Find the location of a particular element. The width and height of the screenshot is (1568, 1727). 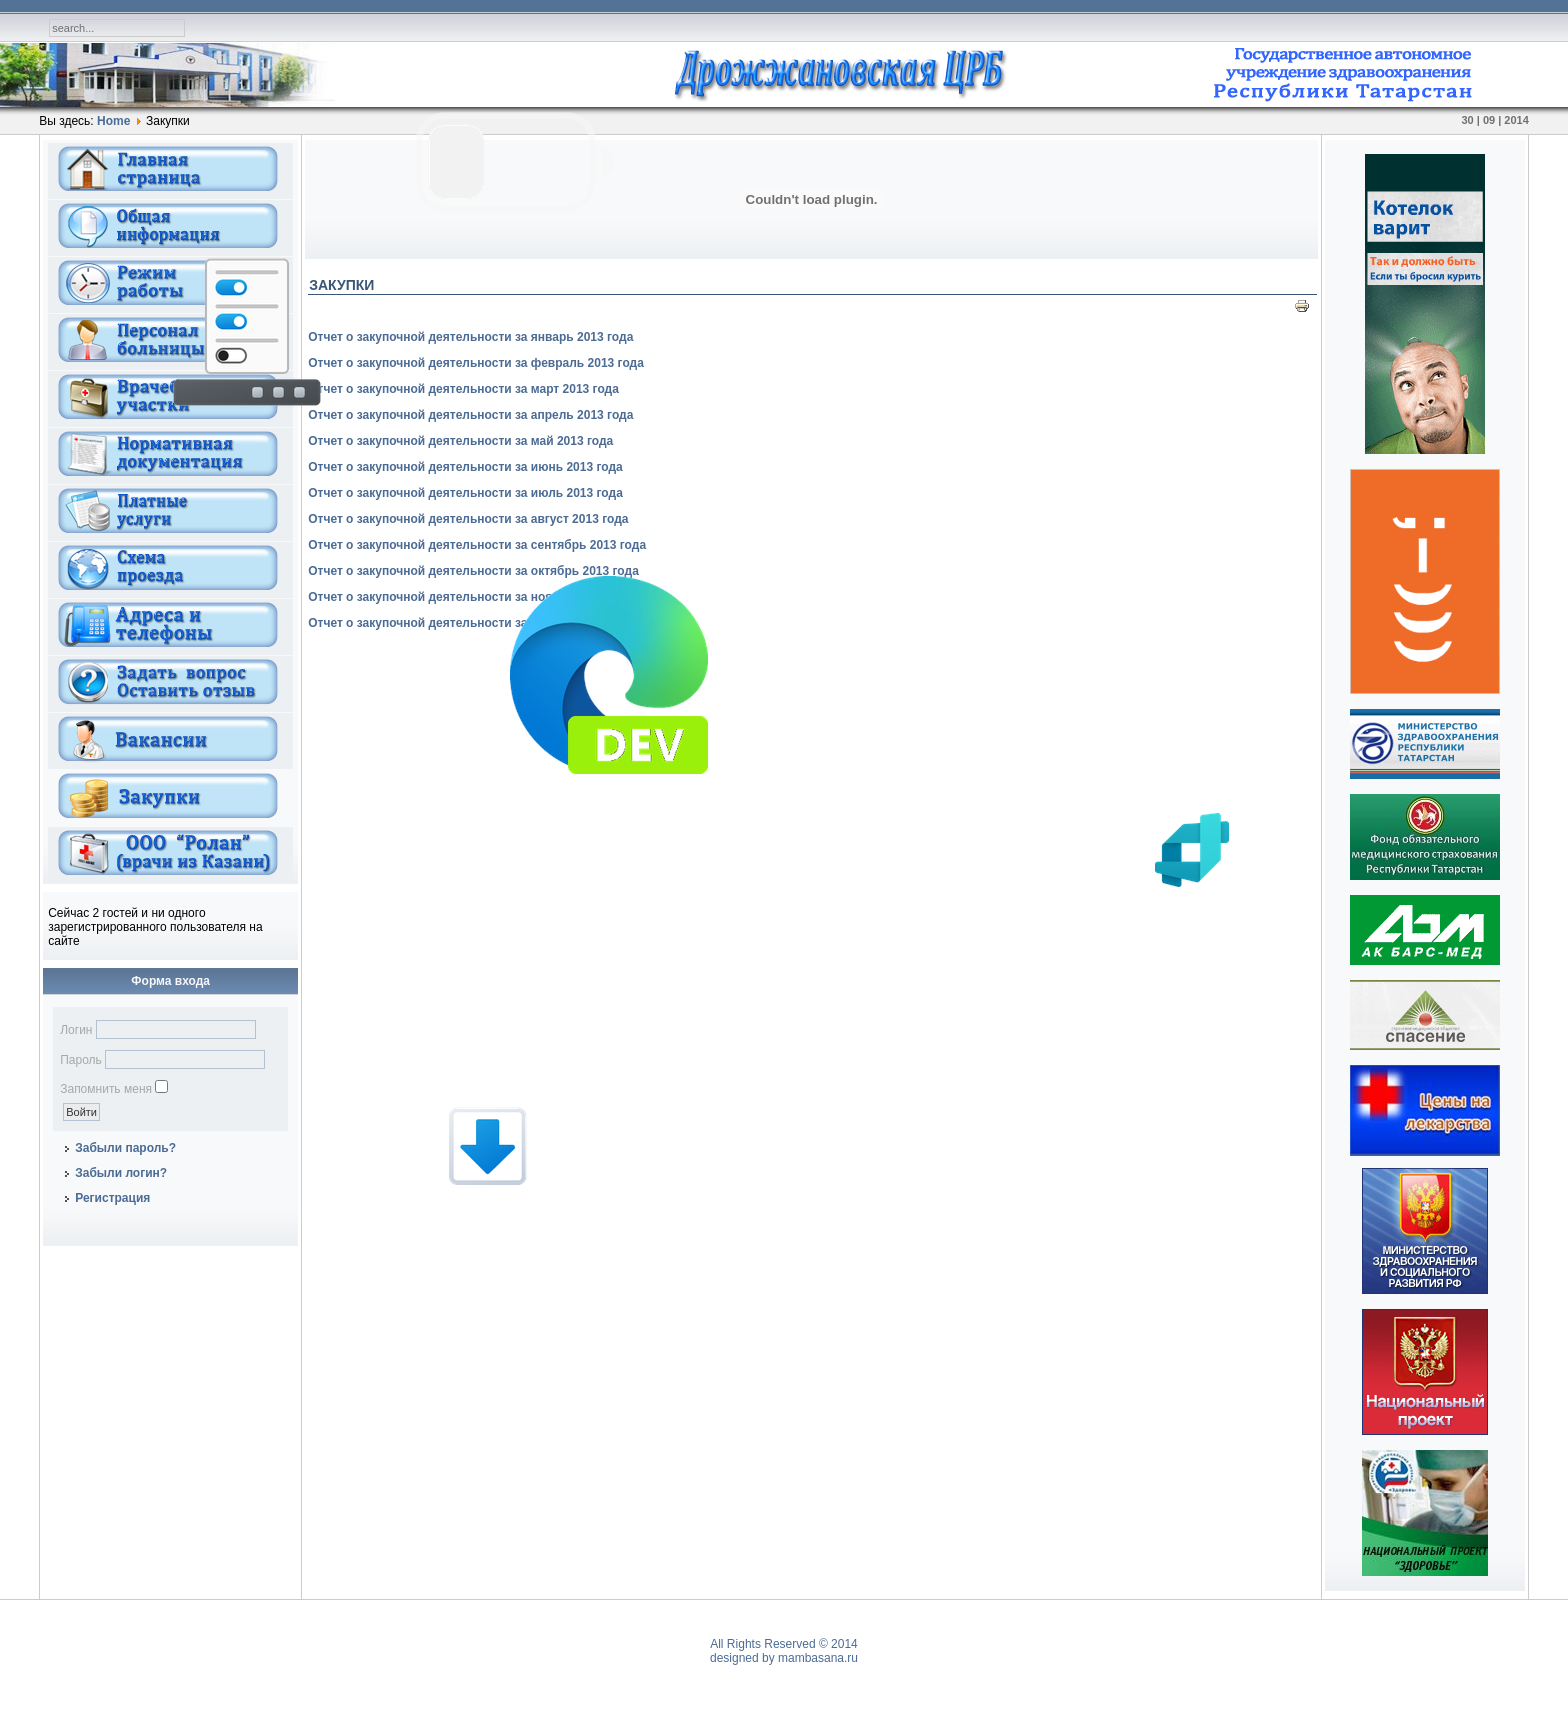

access settings or preferences is located at coordinates (247, 332).